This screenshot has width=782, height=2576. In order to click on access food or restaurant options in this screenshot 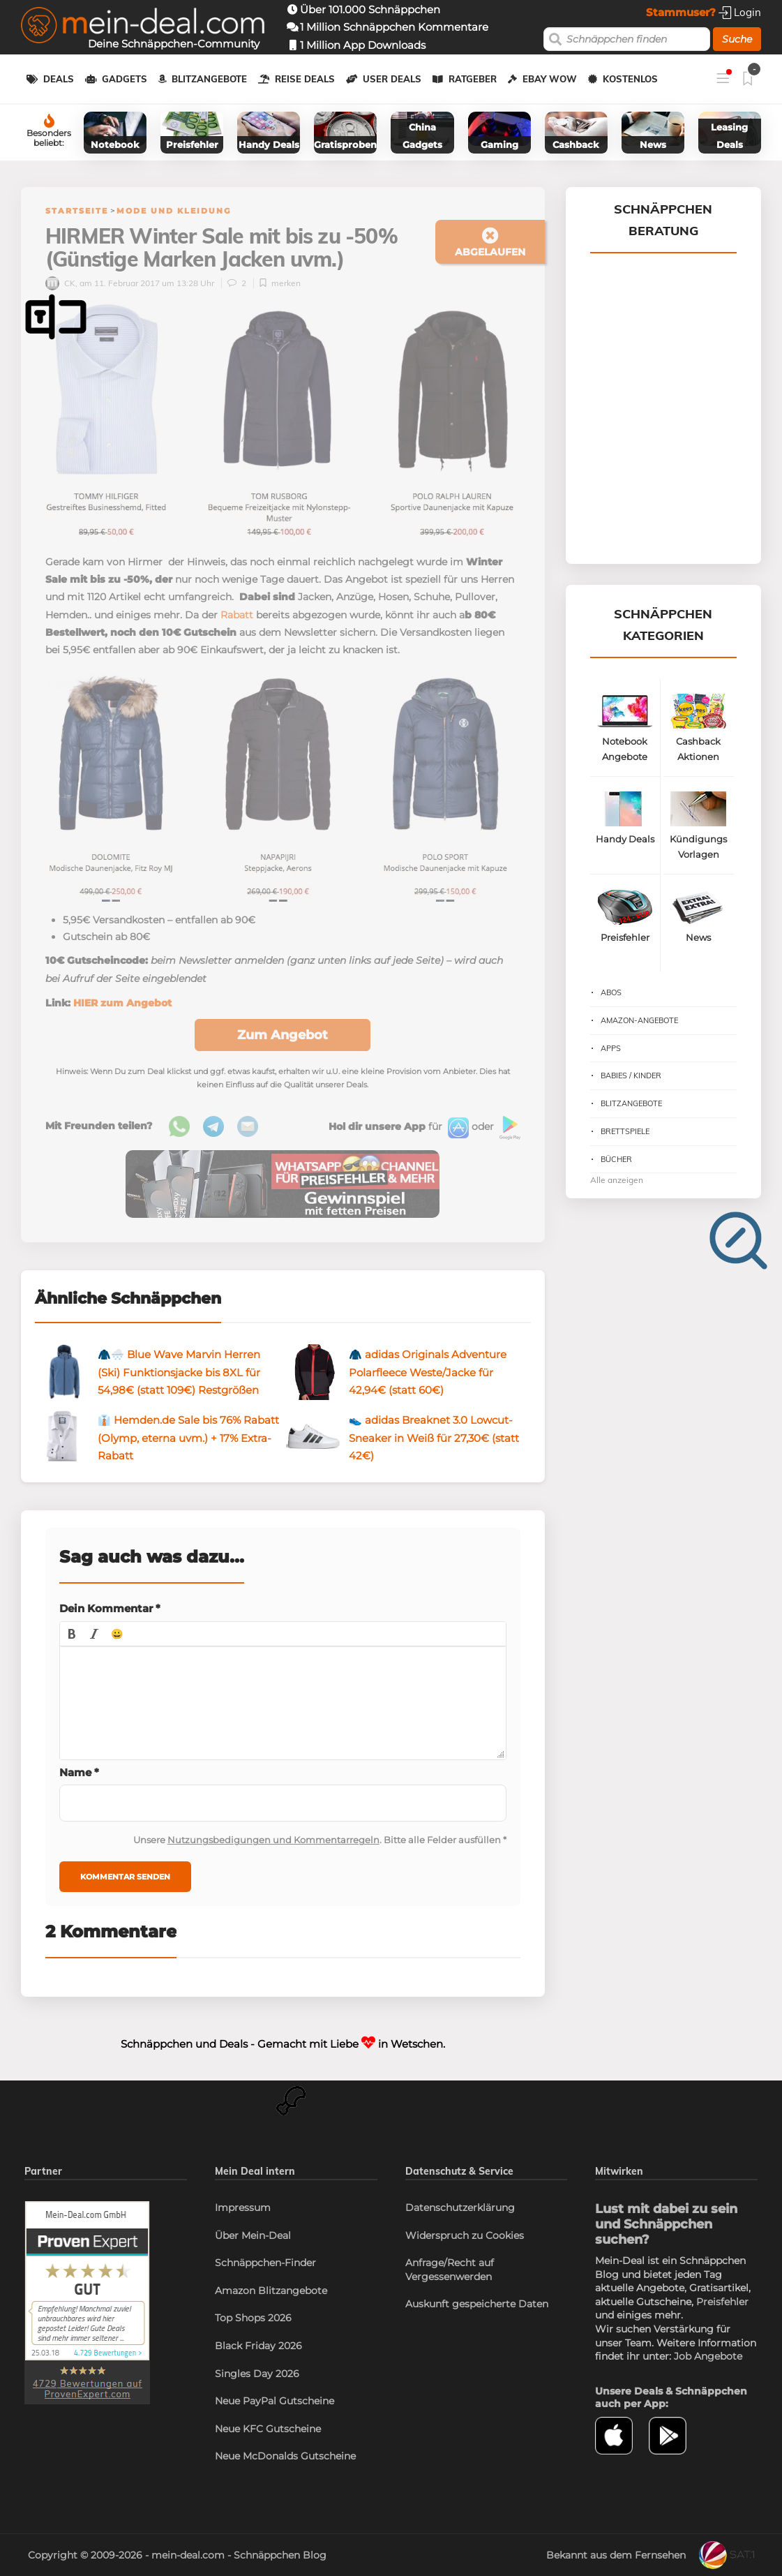, I will do `click(291, 2101)`.